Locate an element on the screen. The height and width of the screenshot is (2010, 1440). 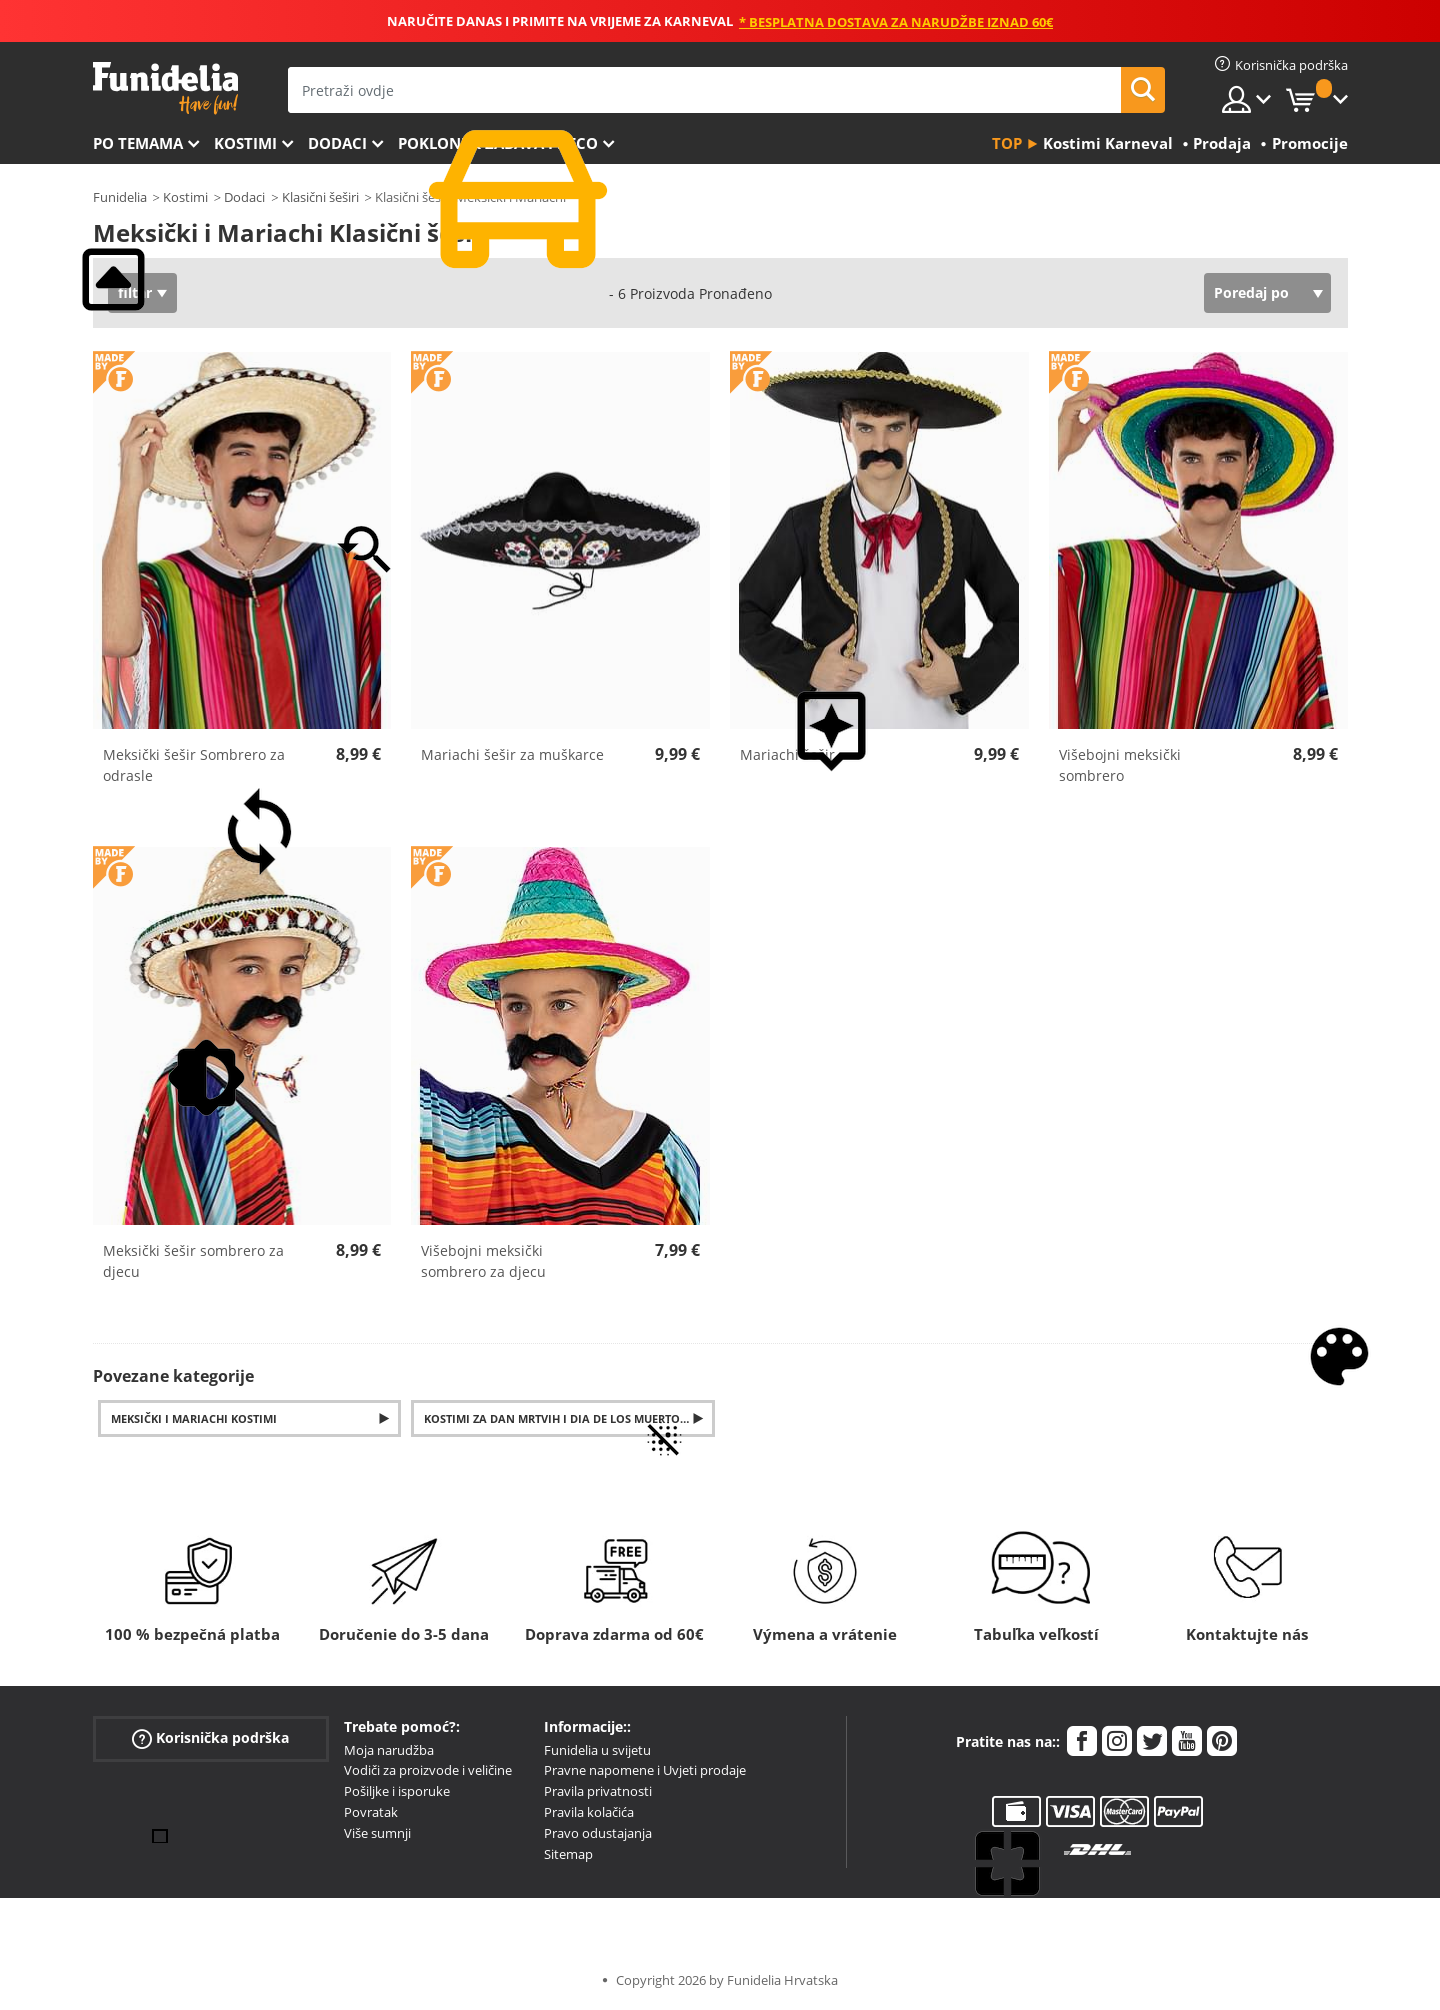
enable repeat or loop playback is located at coordinates (259, 831).